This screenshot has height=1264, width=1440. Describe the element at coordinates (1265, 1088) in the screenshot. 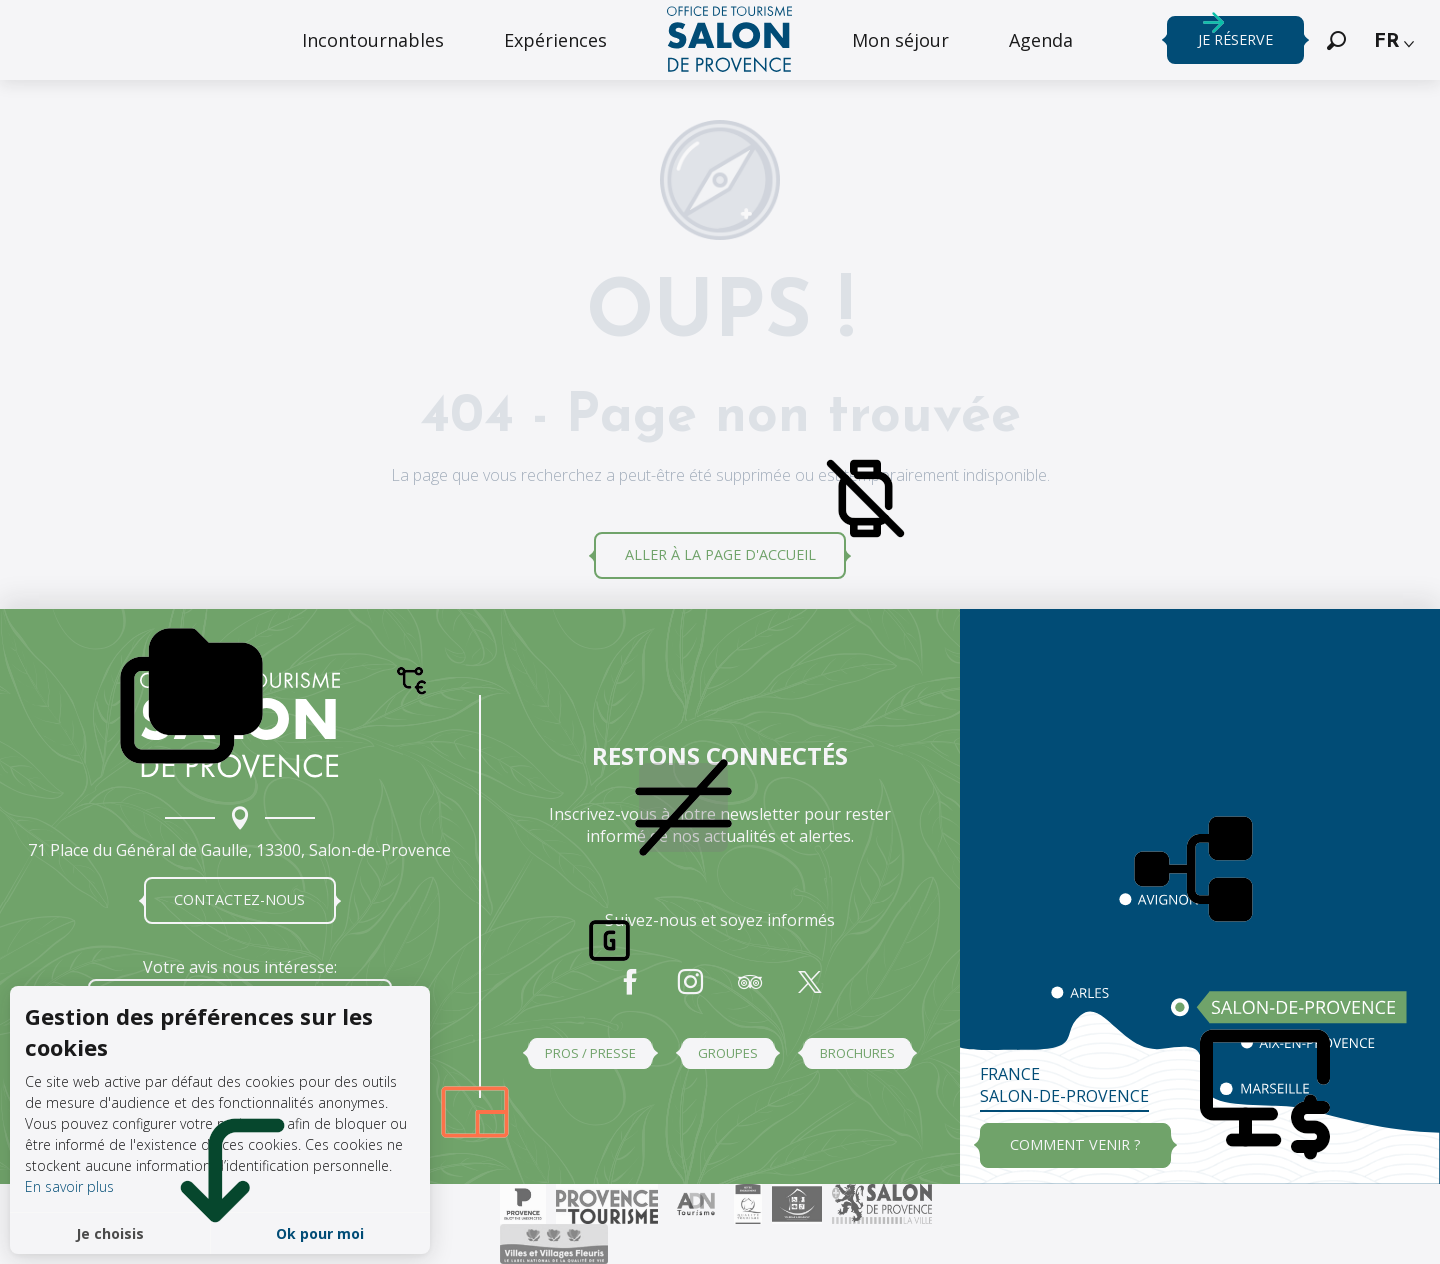

I see `access desktop payment or billing settings` at that location.